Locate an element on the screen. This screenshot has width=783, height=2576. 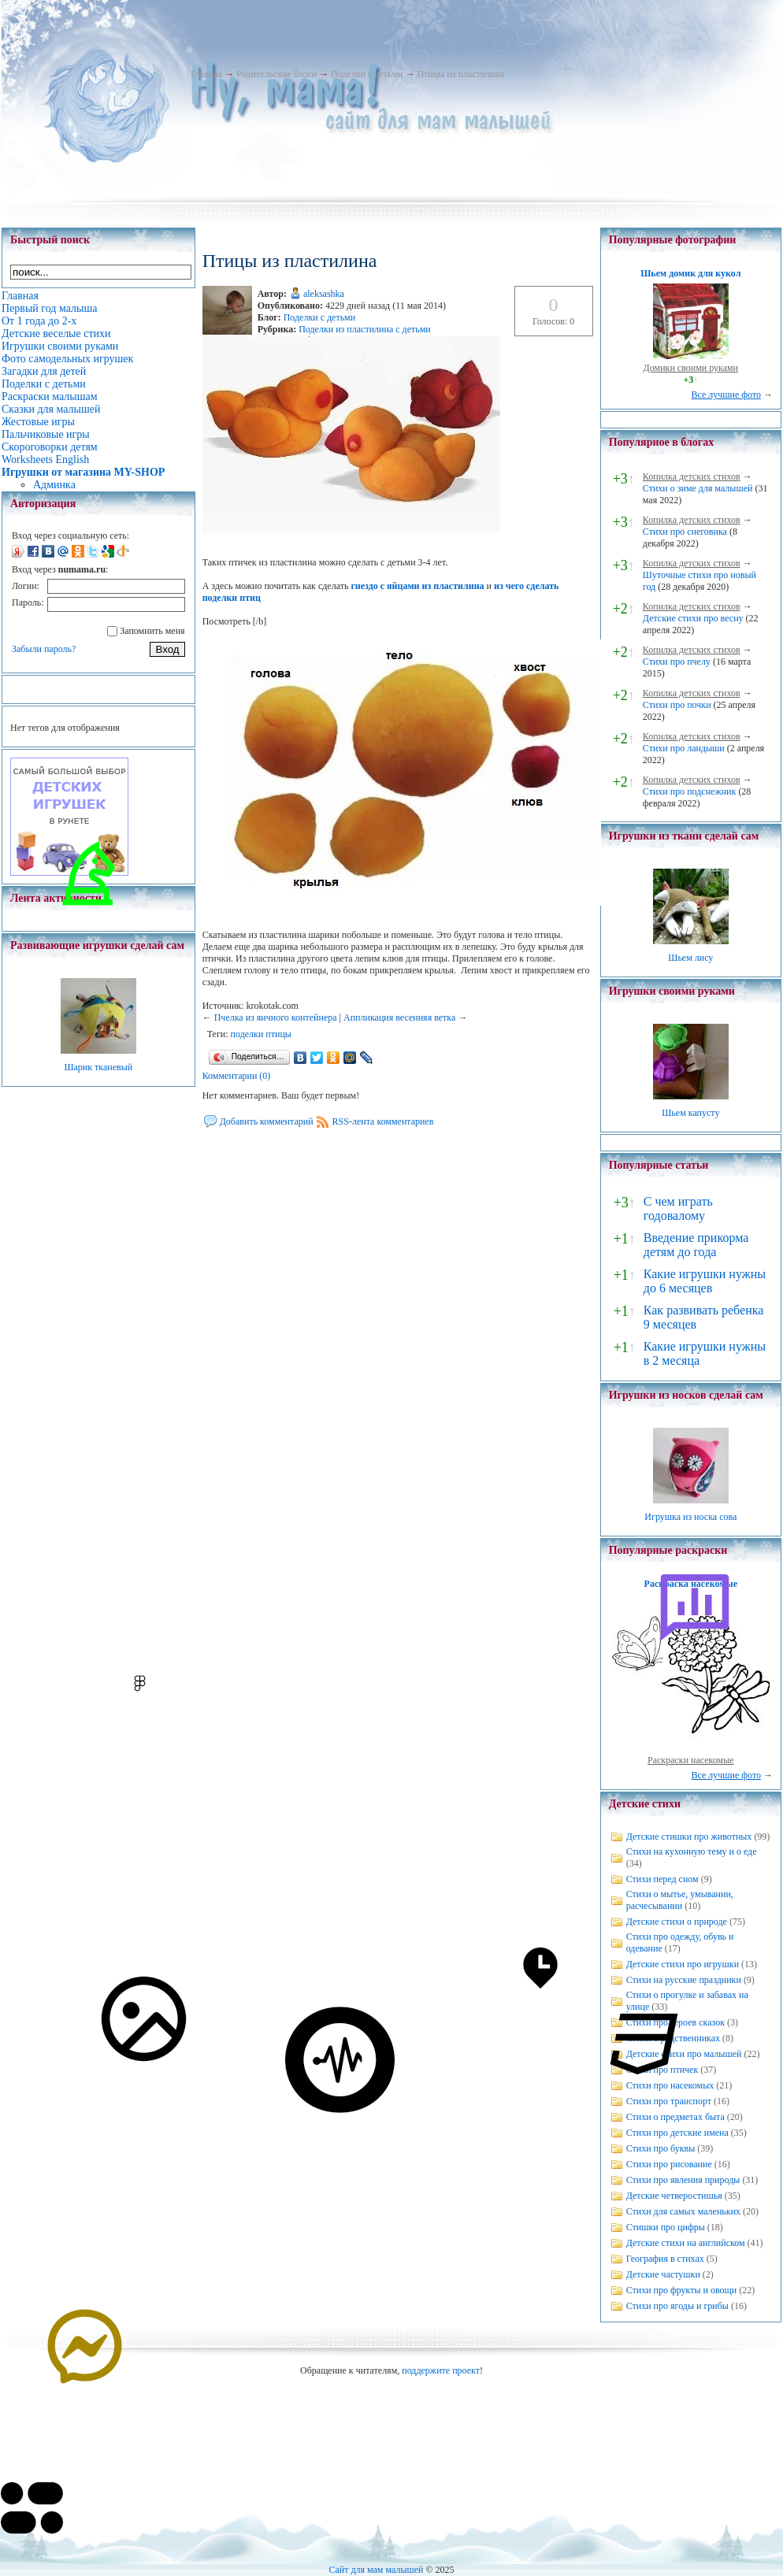
view image or photo gallery is located at coordinates (143, 2018).